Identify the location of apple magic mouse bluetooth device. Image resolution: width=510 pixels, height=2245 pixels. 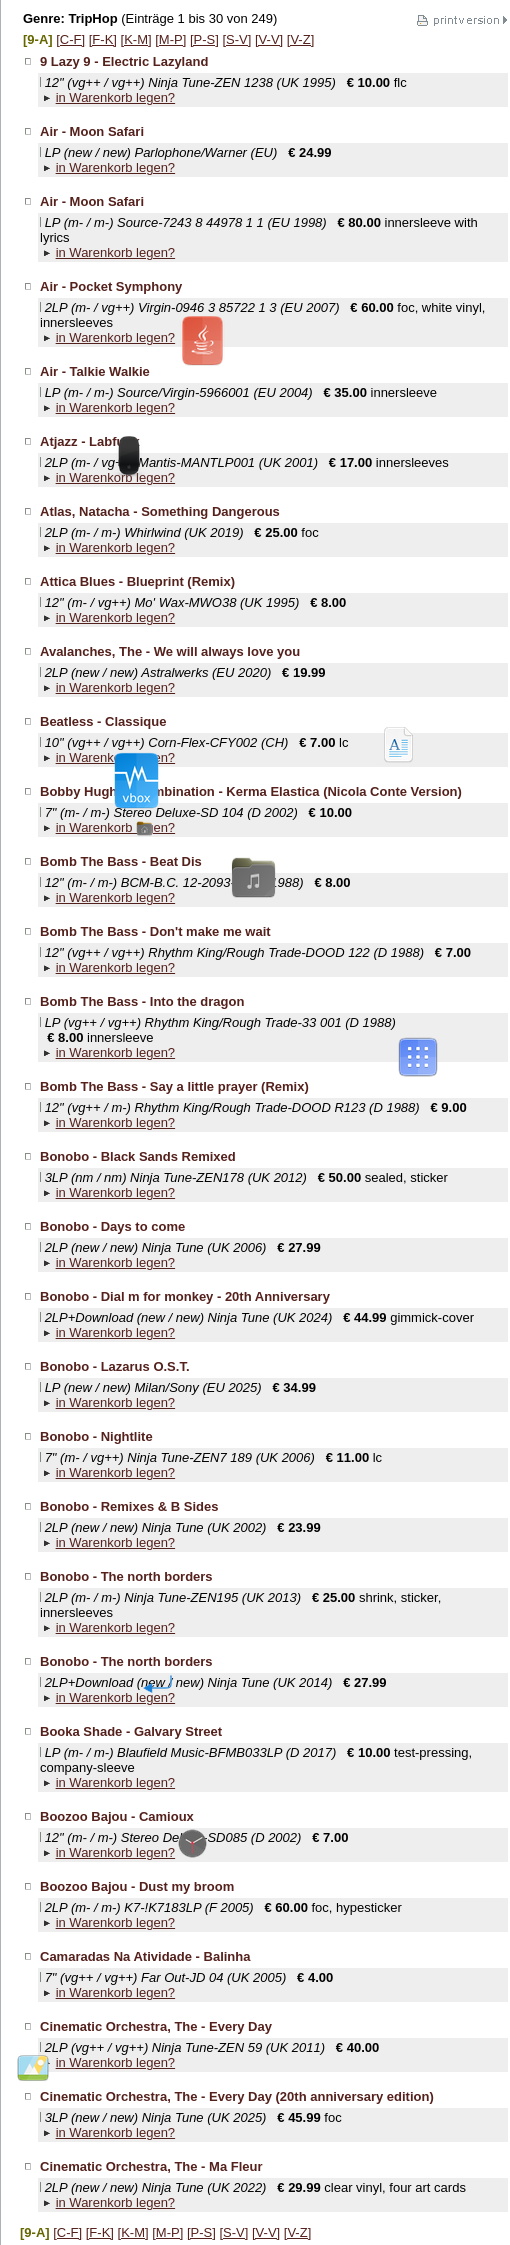
(129, 457).